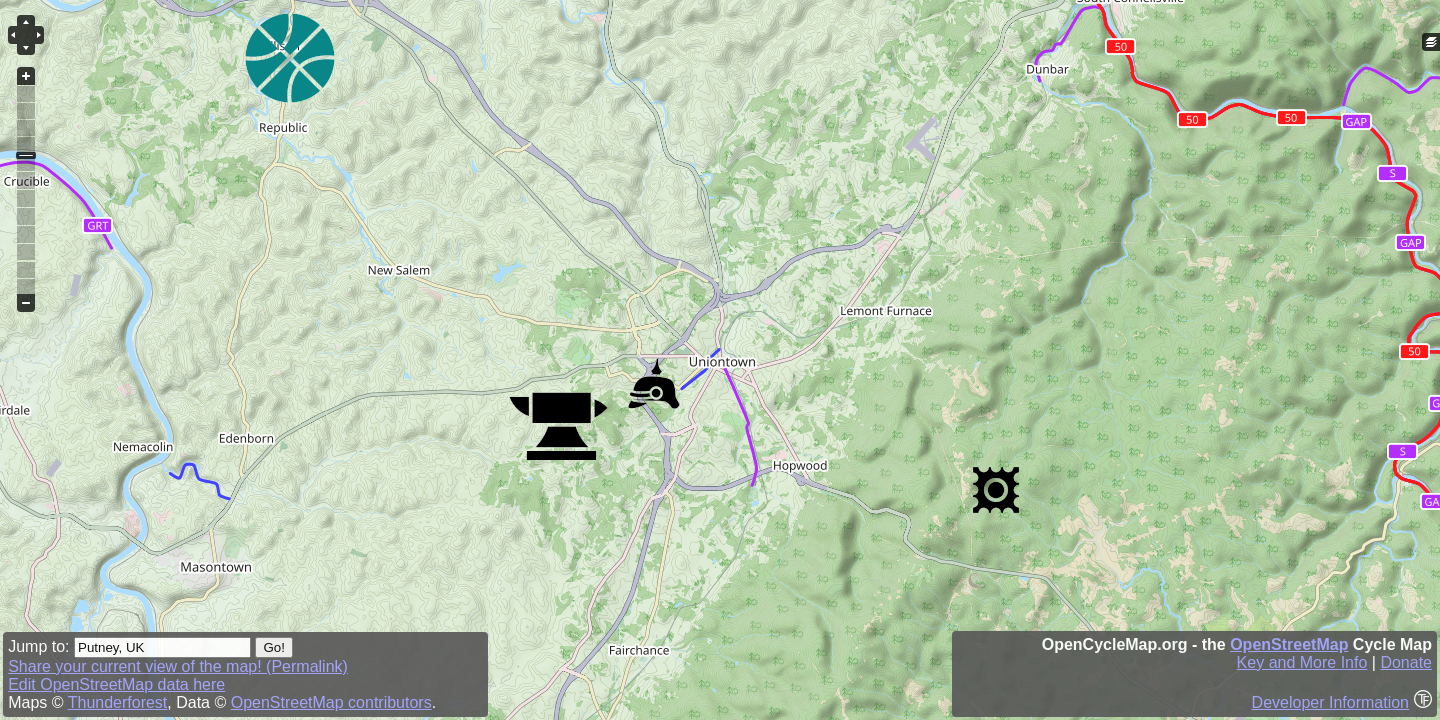  What do you see at coordinates (558, 421) in the screenshot?
I see `access crafting or blacksmith features` at bounding box center [558, 421].